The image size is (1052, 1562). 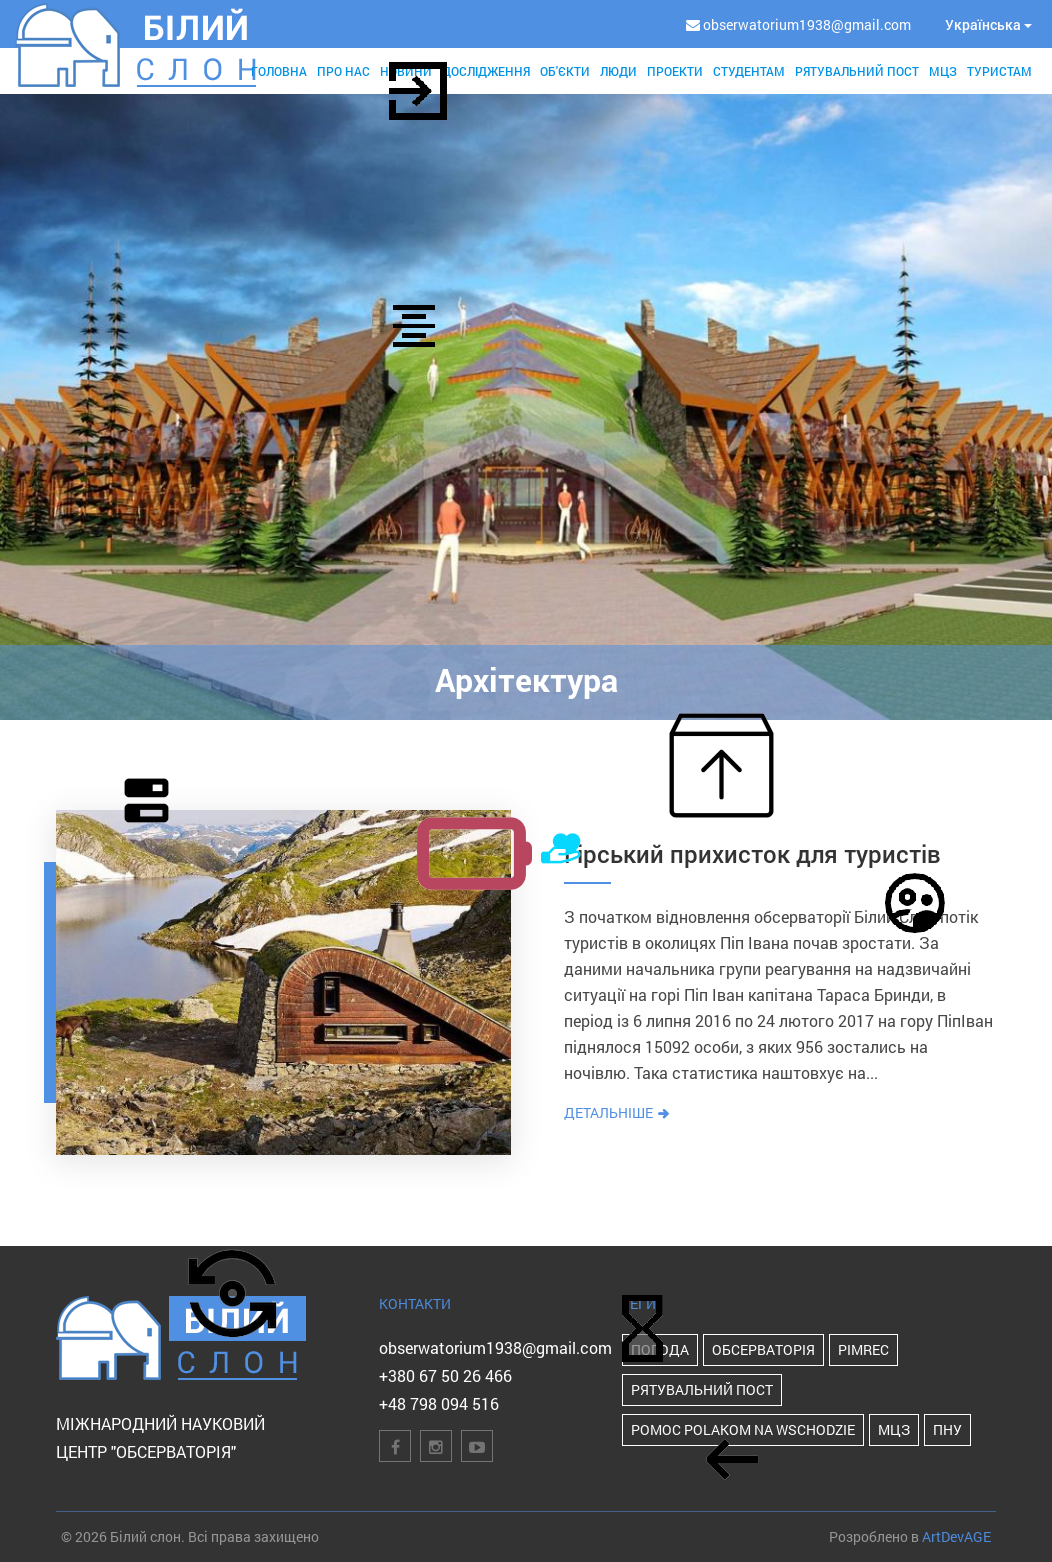 What do you see at coordinates (915, 903) in the screenshot?
I see `view supervised or managed user accounts` at bounding box center [915, 903].